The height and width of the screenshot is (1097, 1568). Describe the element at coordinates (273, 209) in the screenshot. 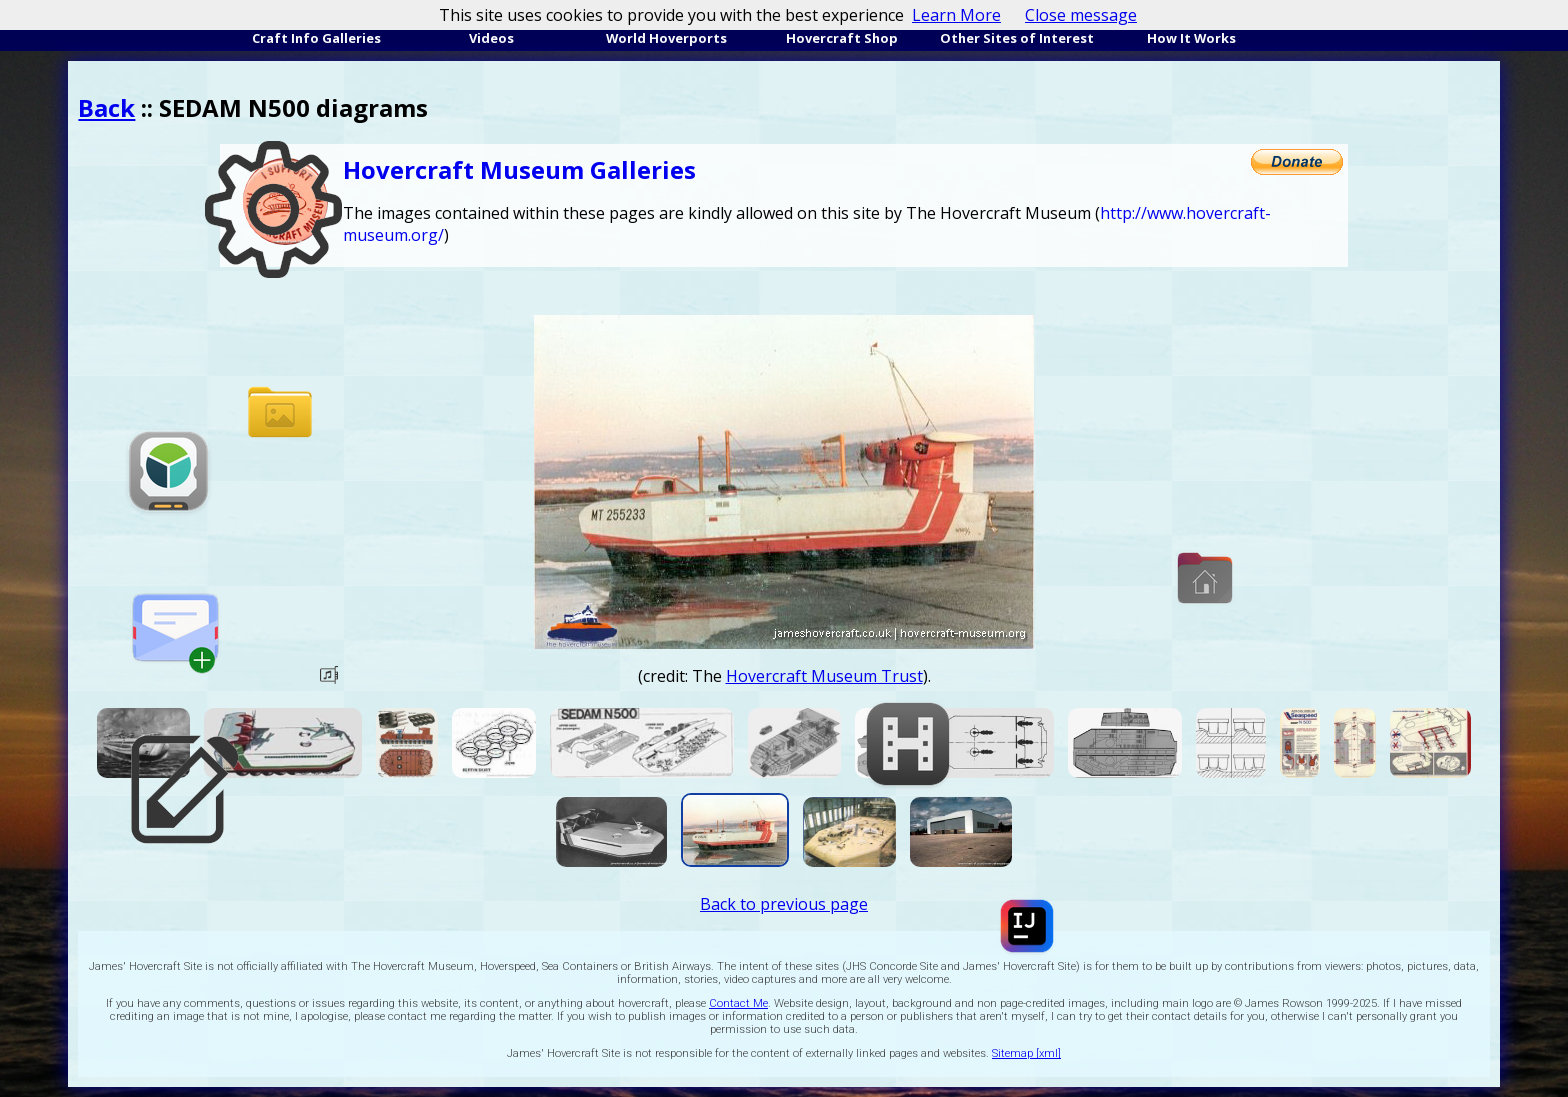

I see `access application settings or preferences` at that location.